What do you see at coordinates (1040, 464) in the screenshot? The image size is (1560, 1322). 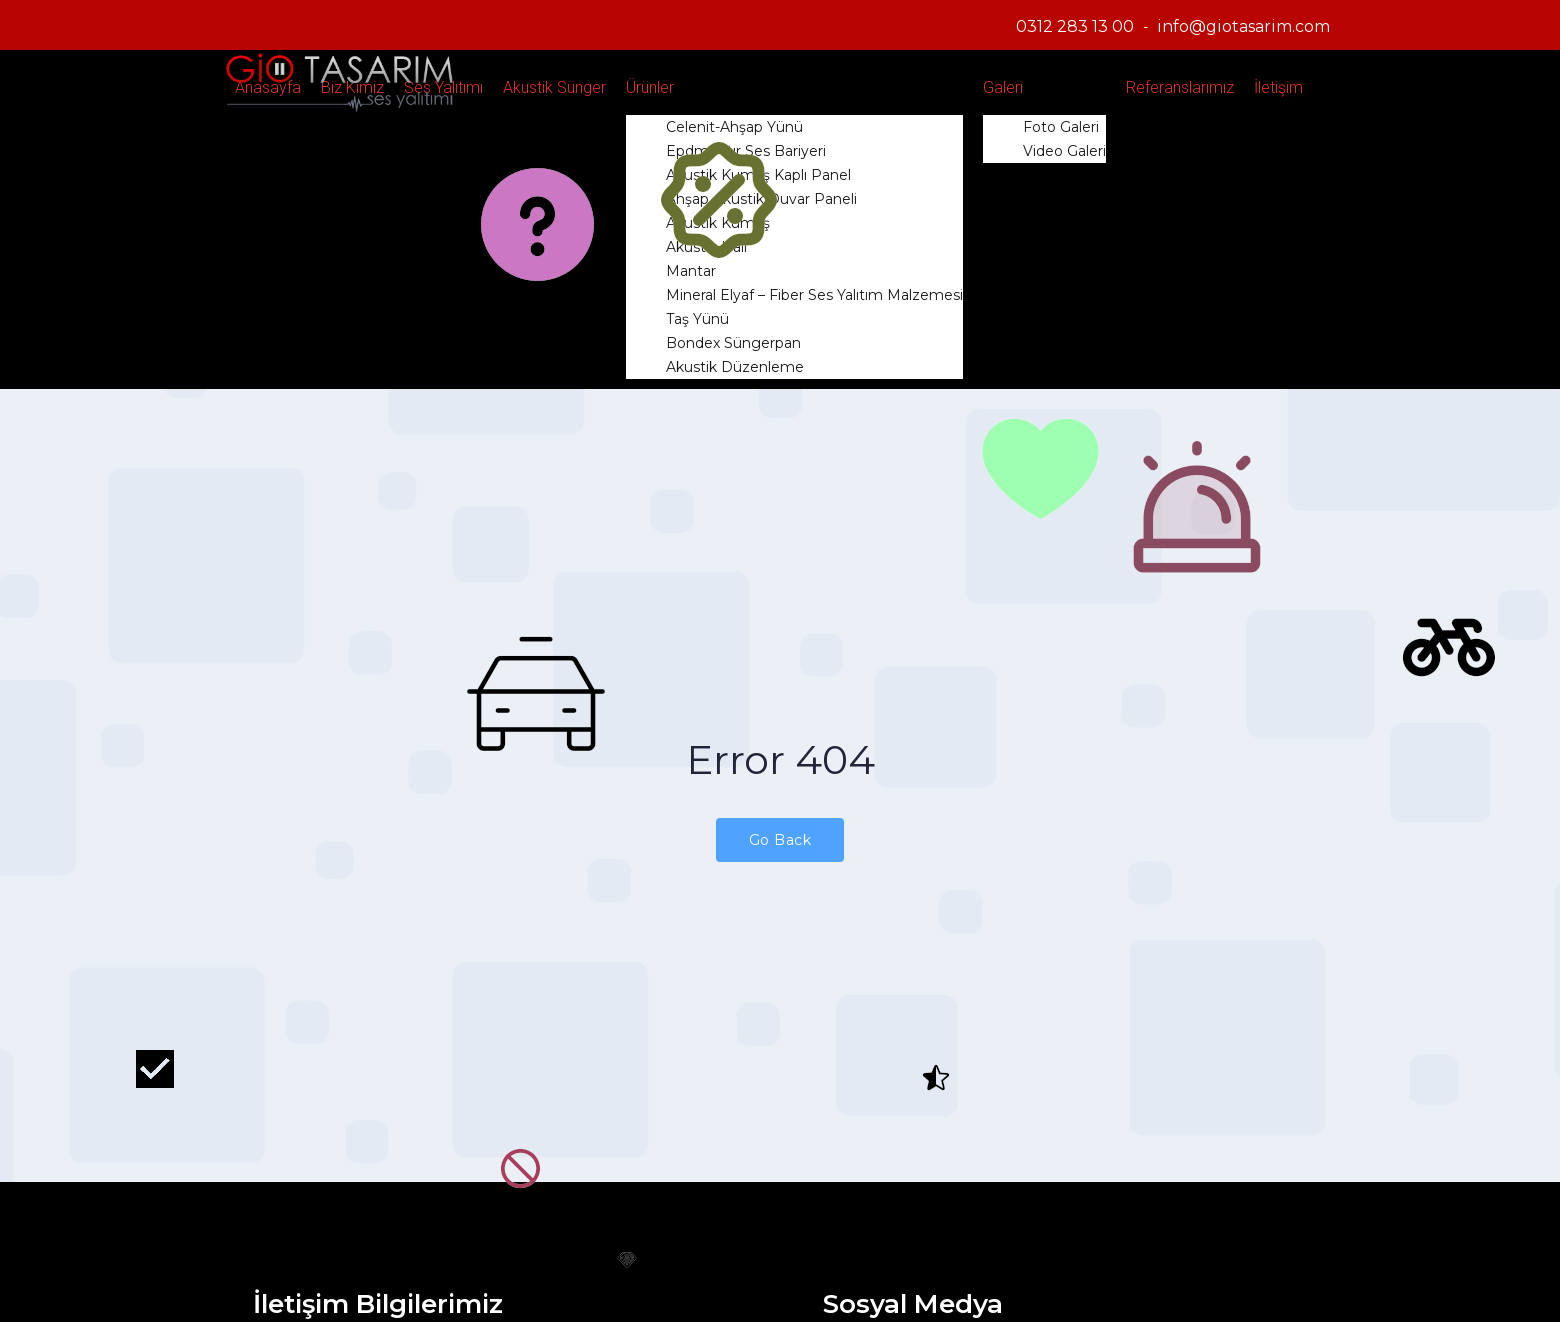 I see `add to favorites` at bounding box center [1040, 464].